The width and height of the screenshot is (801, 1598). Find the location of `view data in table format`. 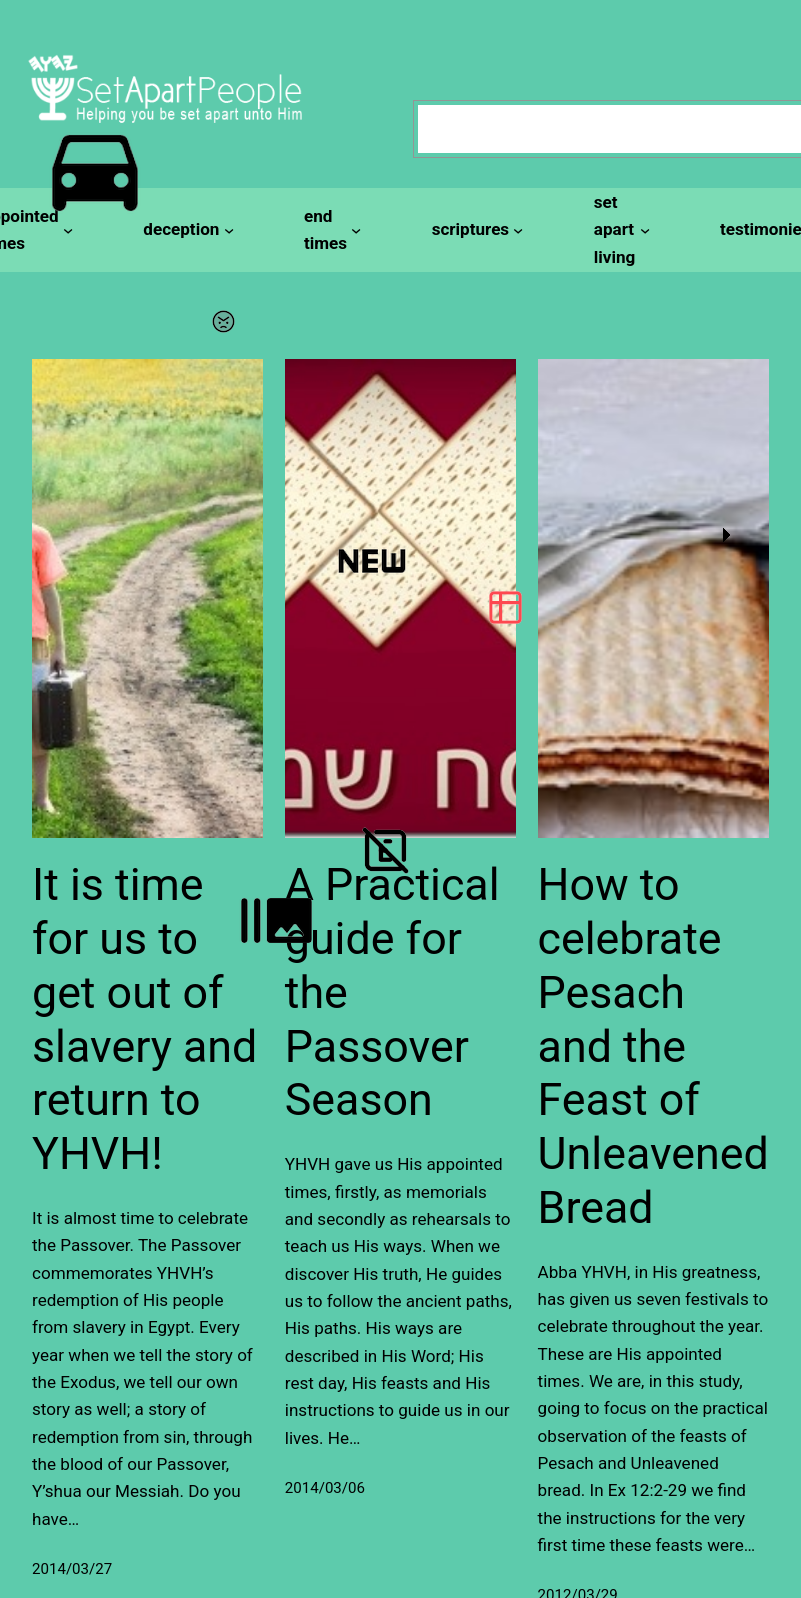

view data in table format is located at coordinates (505, 607).